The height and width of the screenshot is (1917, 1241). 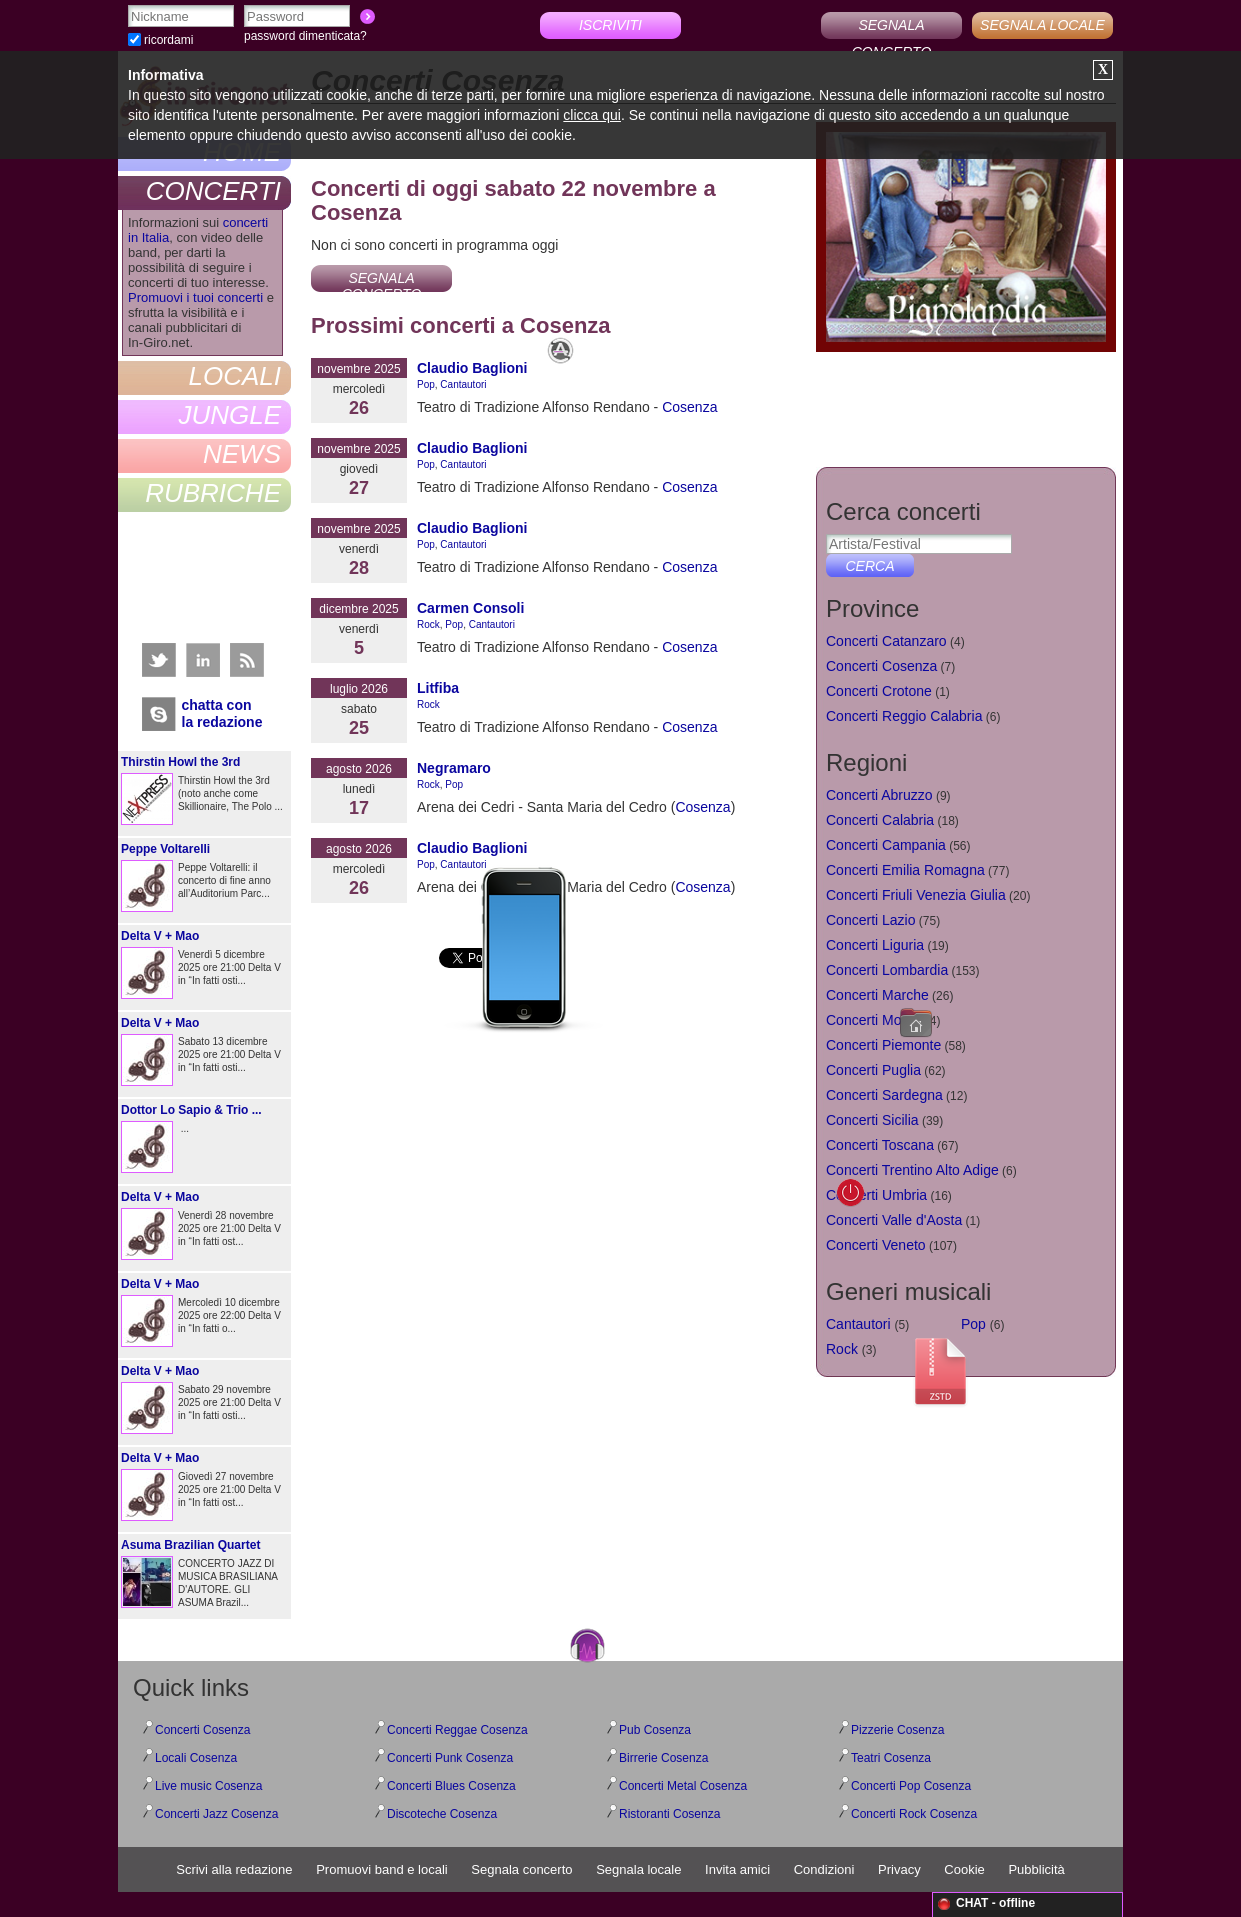 What do you see at coordinates (560, 350) in the screenshot?
I see `open the software updater application` at bounding box center [560, 350].